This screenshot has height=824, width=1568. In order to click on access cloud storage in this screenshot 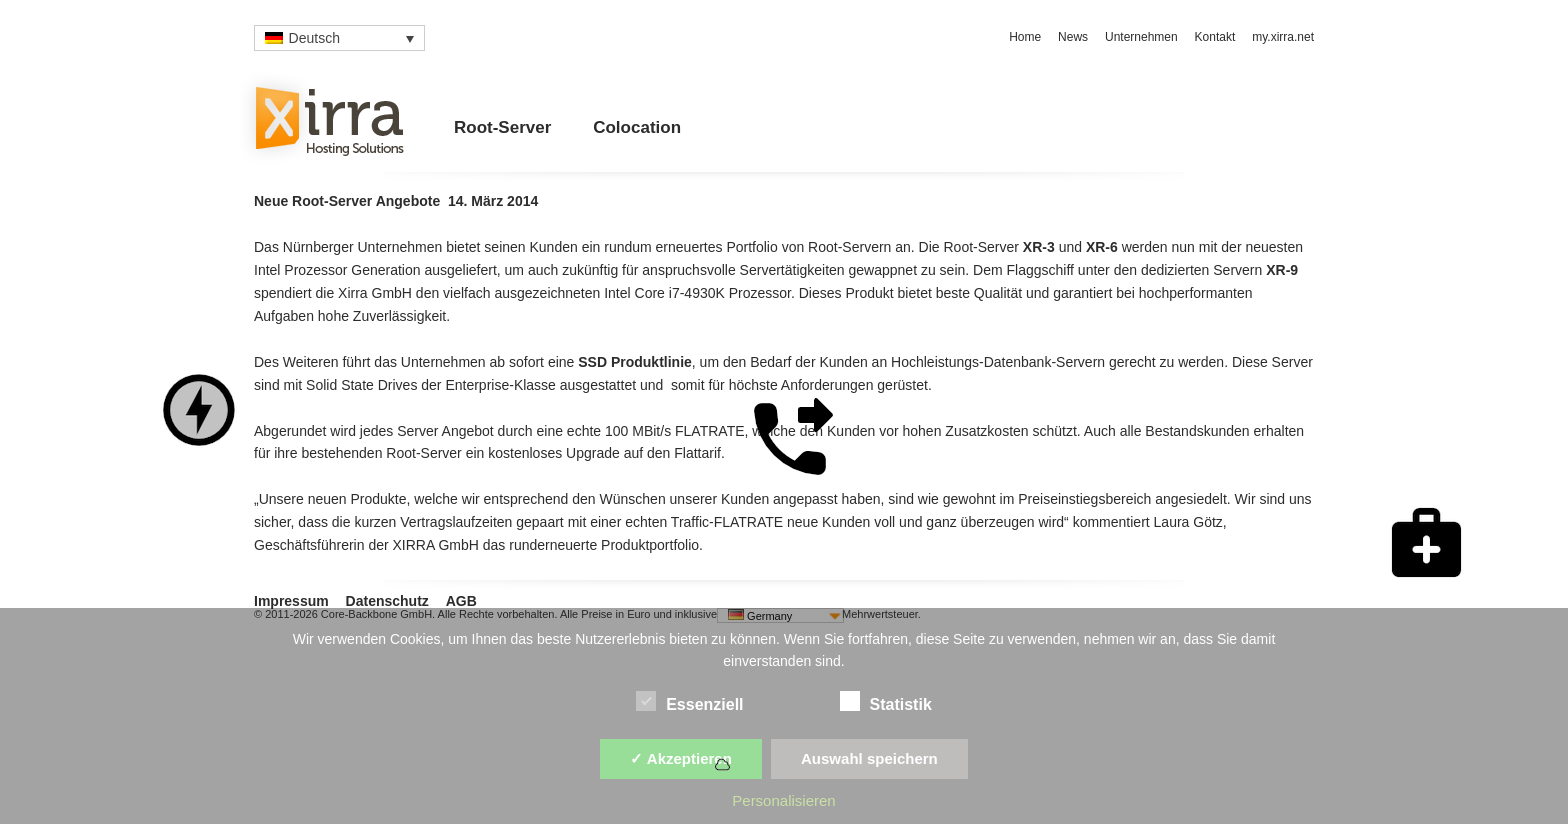, I will do `click(722, 764)`.